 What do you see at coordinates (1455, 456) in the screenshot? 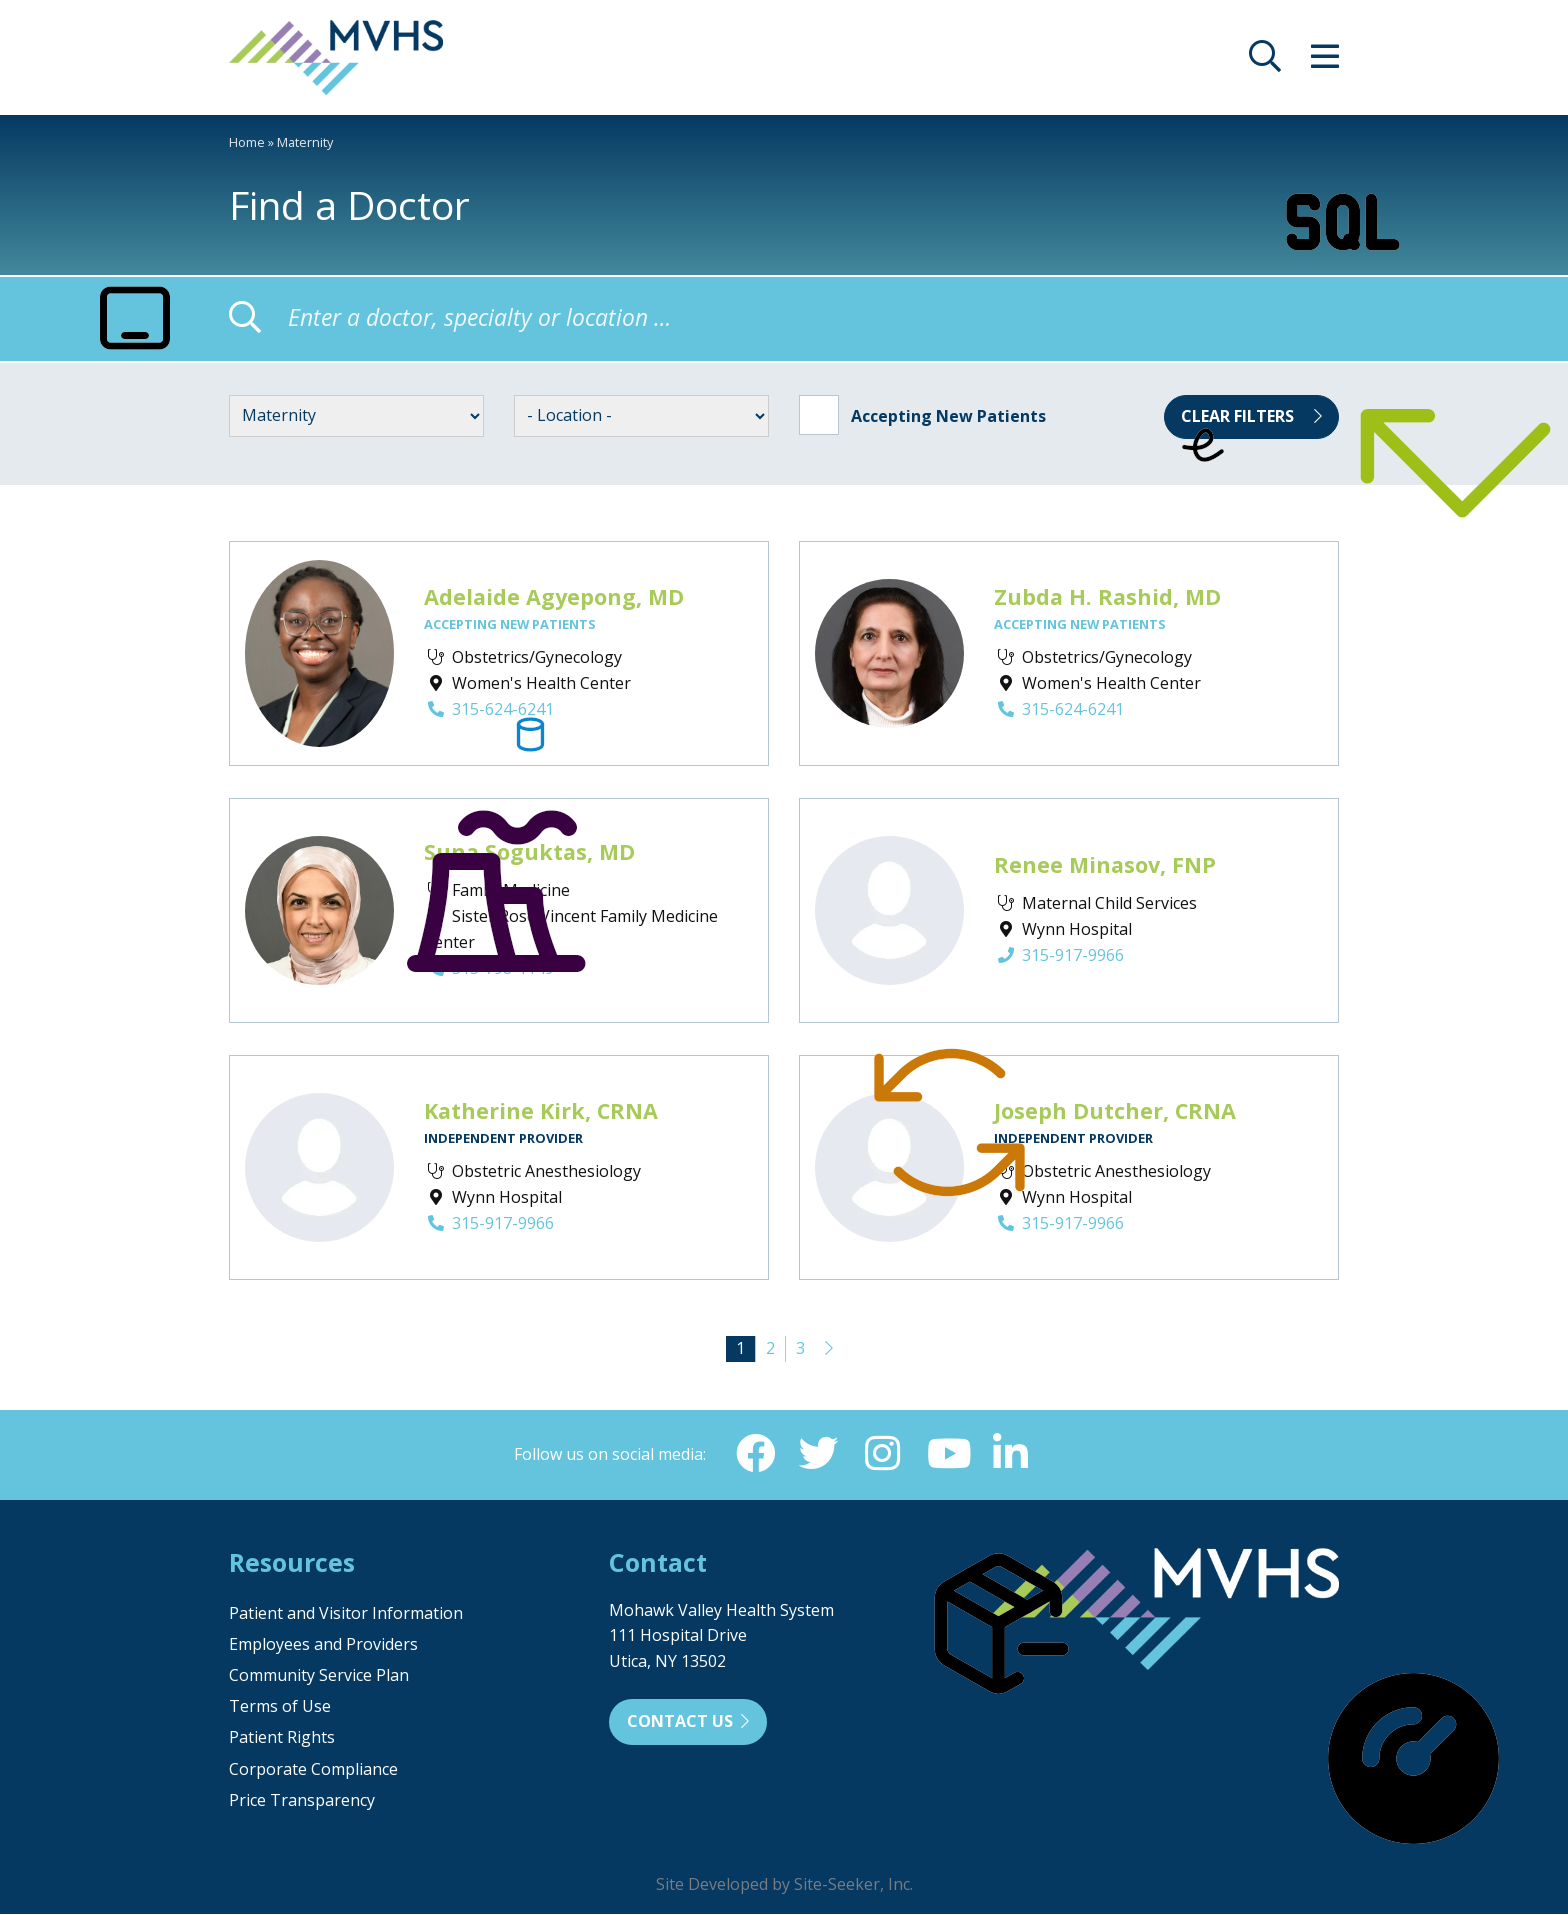
I see `go back to previous step` at bounding box center [1455, 456].